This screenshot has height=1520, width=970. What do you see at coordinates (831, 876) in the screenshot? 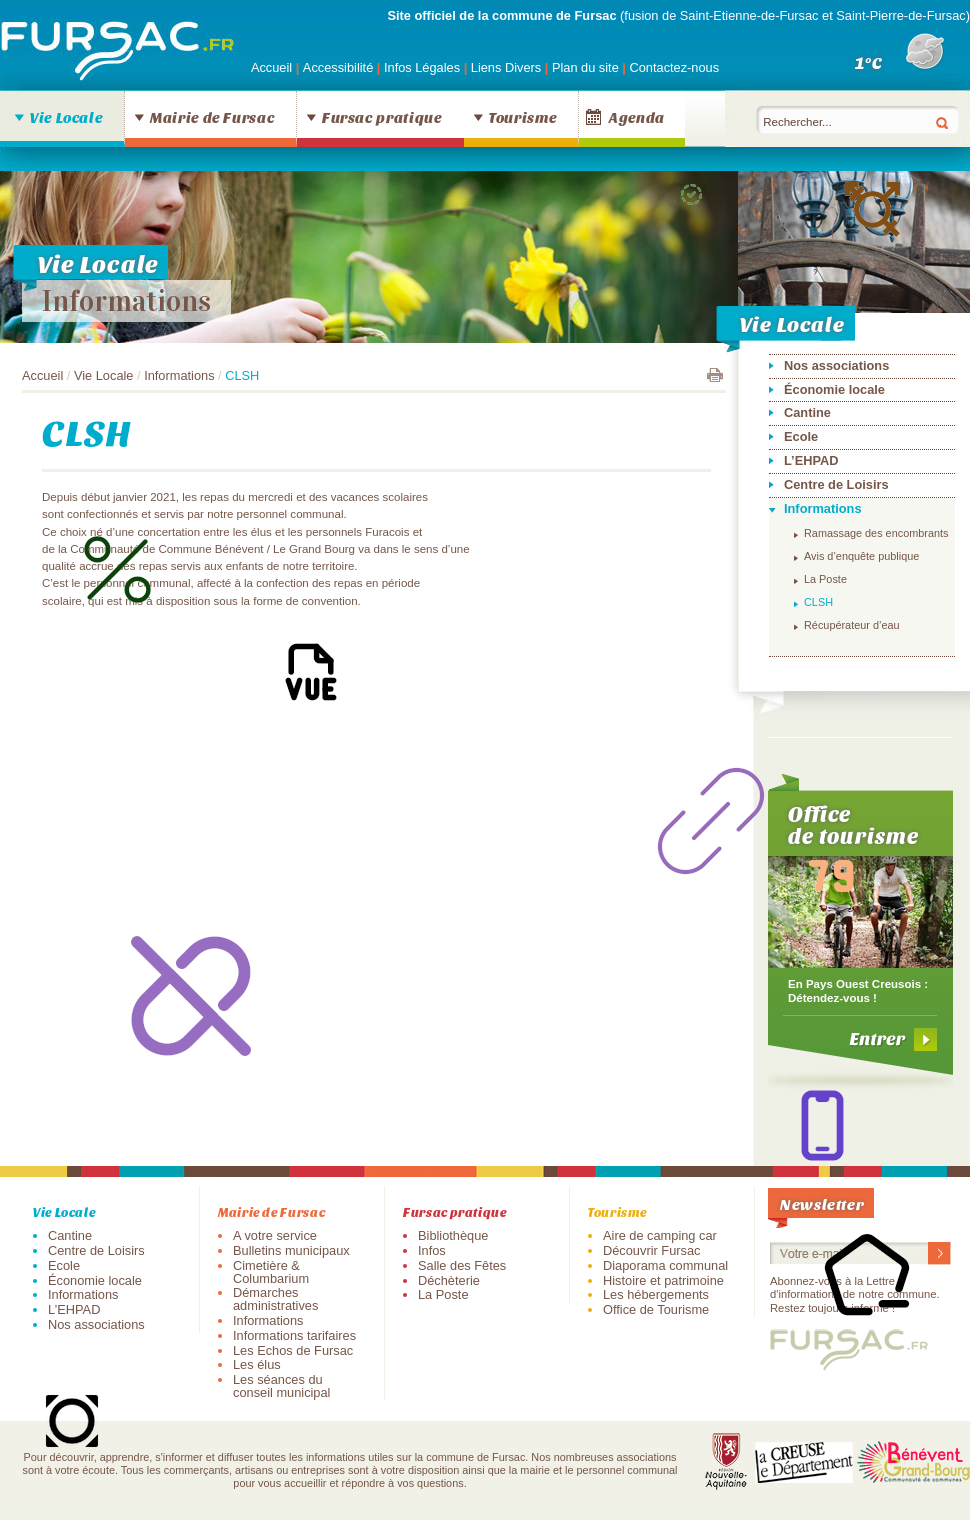
I see `indicates item number 79 in a list or sequence` at bounding box center [831, 876].